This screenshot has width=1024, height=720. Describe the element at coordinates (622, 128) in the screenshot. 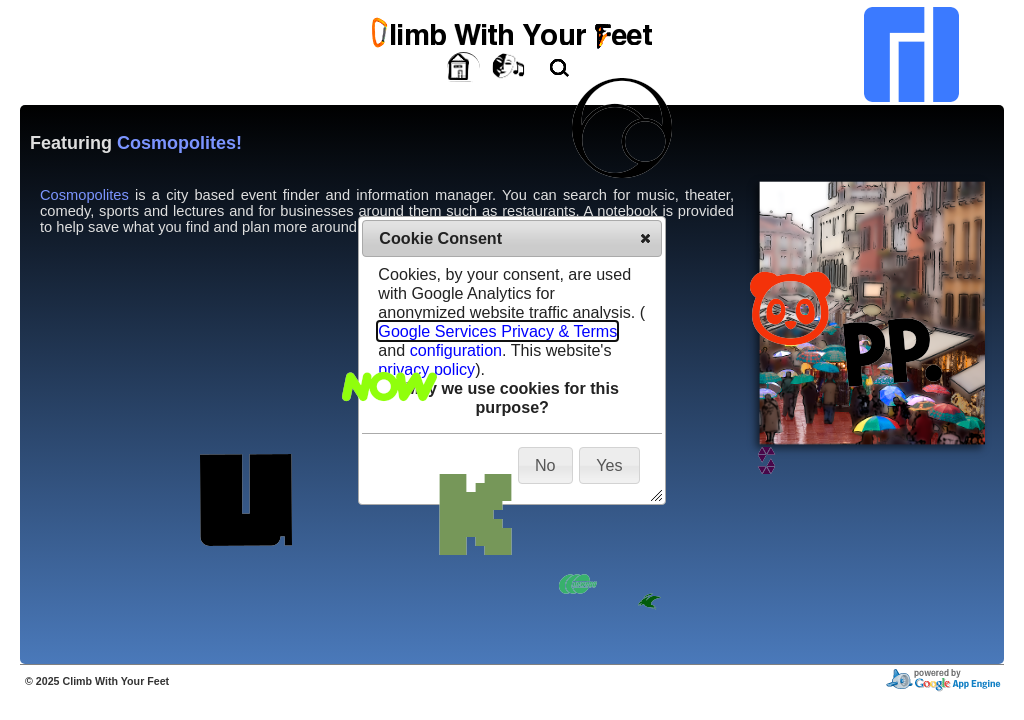

I see `pagseguro payment service logo` at that location.